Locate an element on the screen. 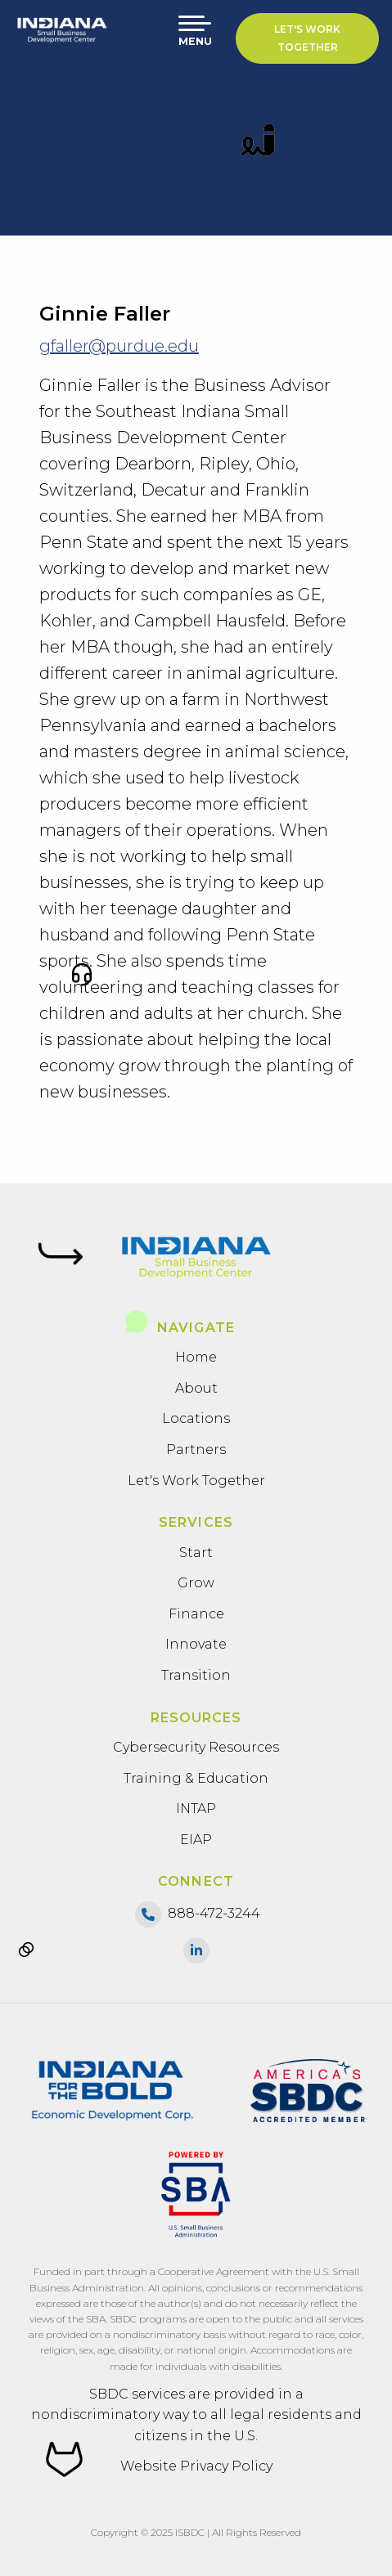 The height and width of the screenshot is (2576, 392). open GitLab repository is located at coordinates (64, 2458).